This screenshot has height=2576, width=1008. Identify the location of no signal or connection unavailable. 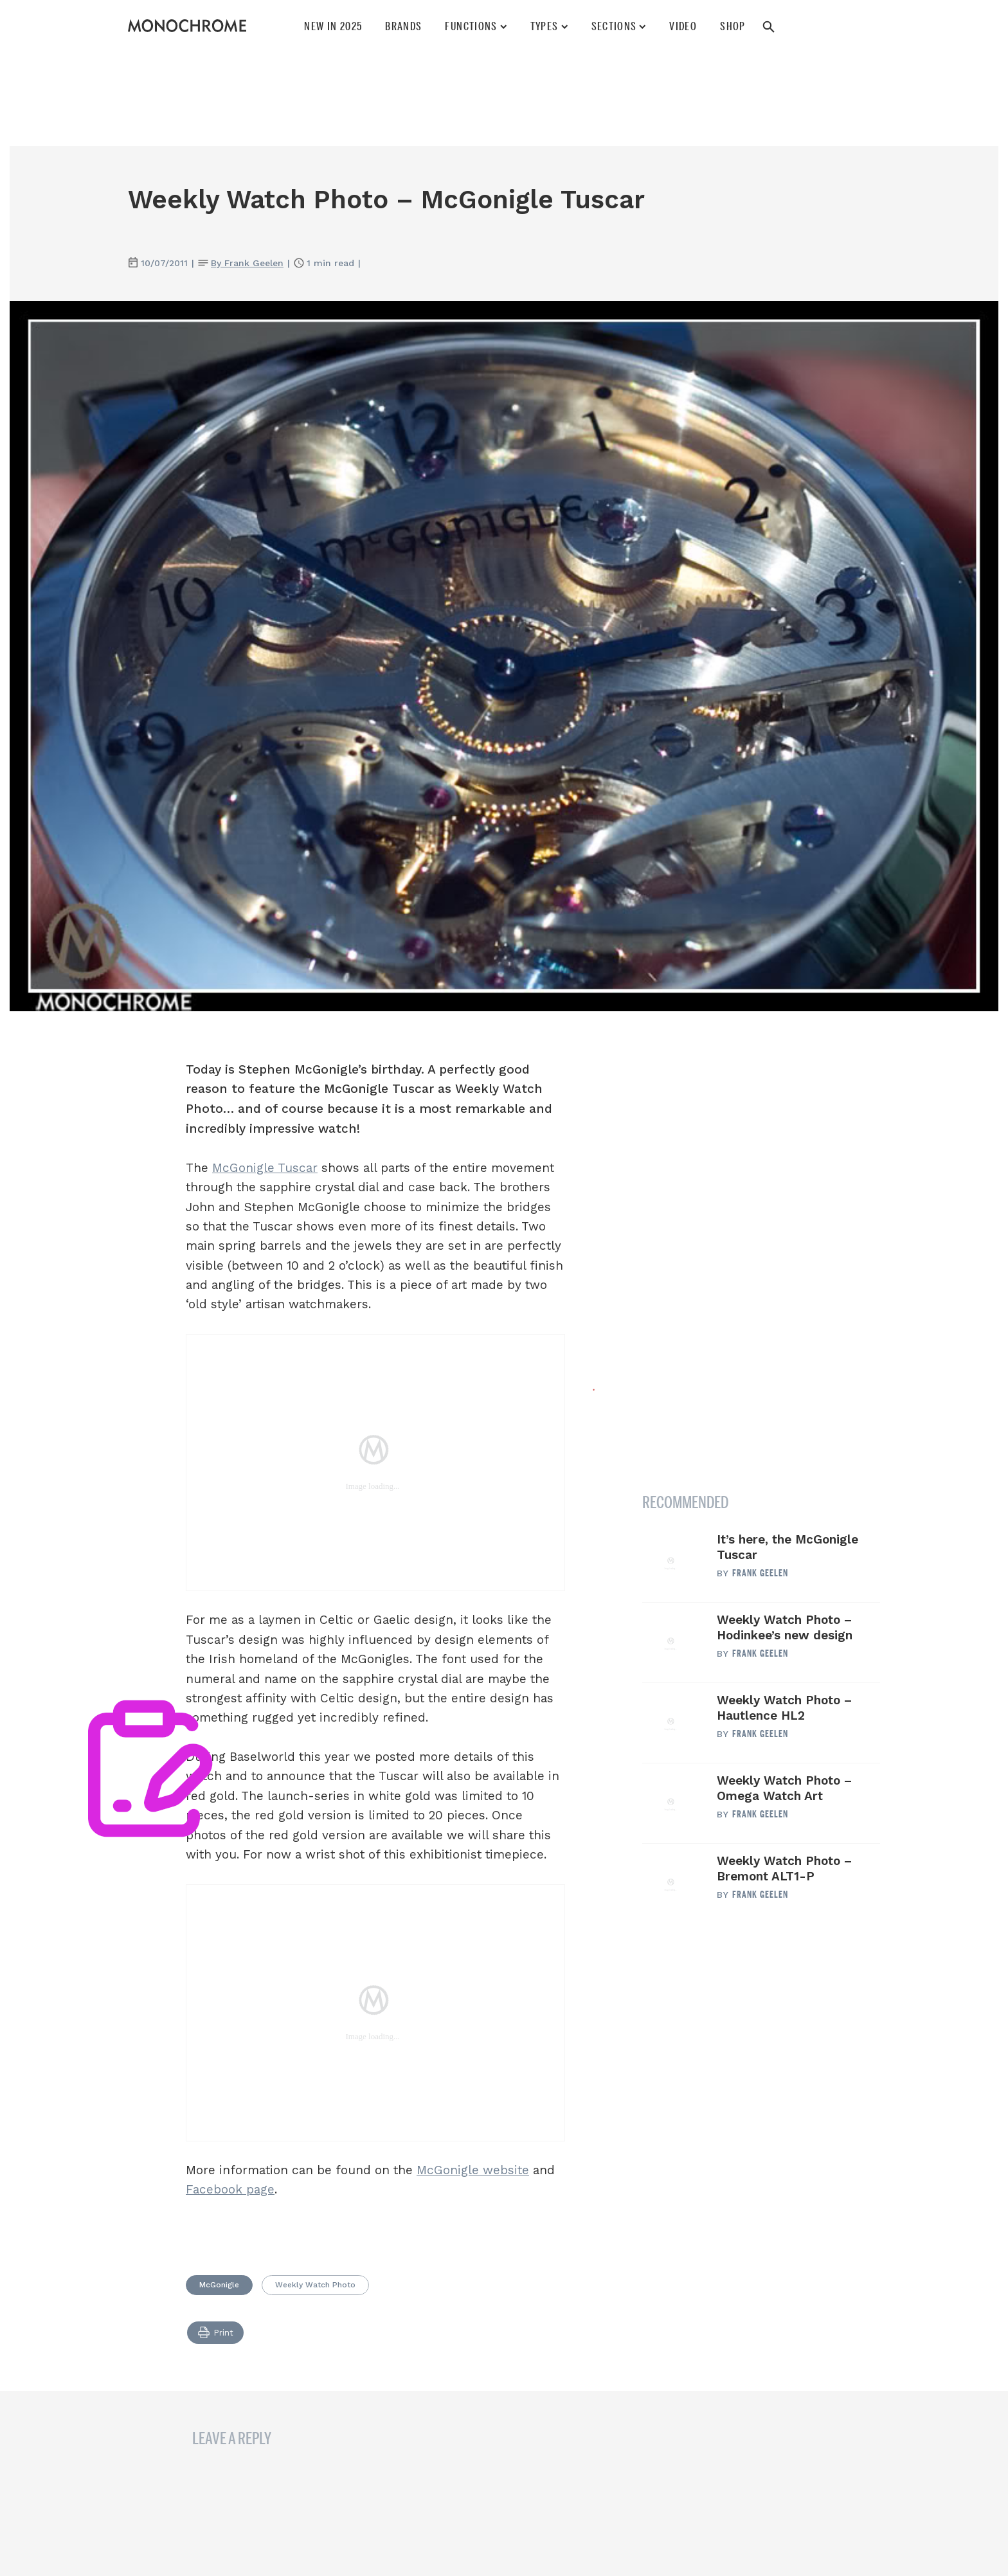
(602, 1383).